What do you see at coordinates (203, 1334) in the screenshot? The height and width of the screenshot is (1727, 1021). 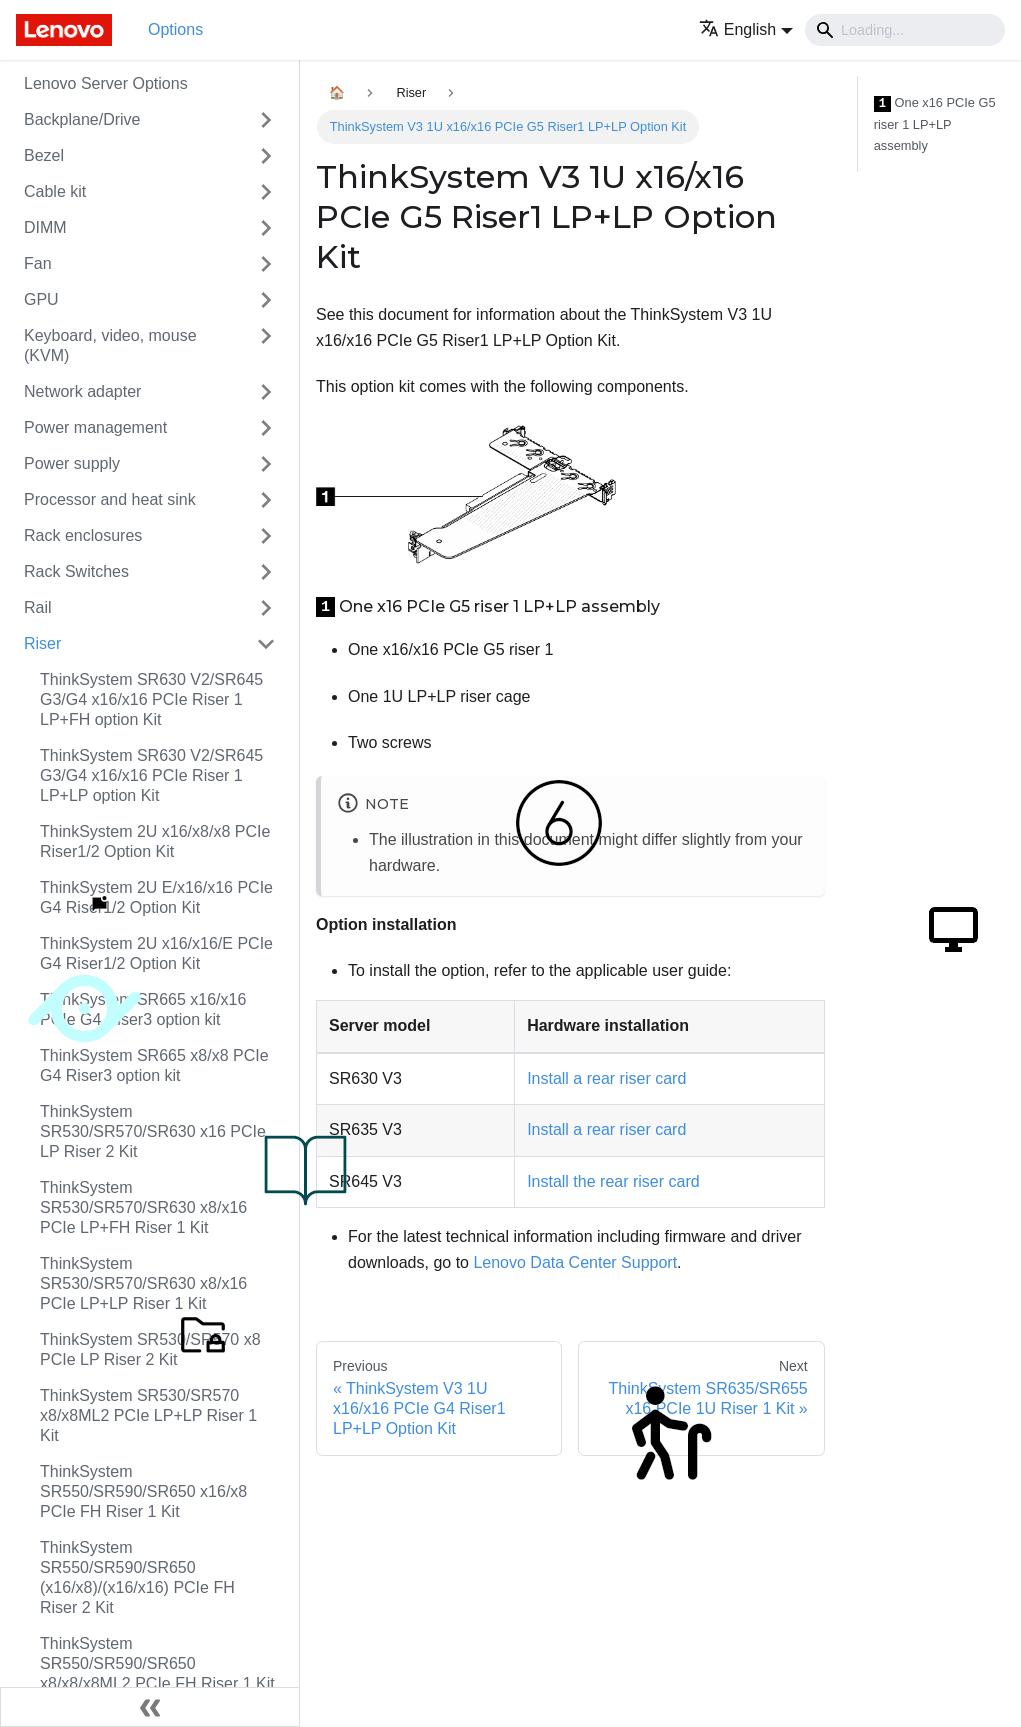 I see `access a password-protected folder` at bounding box center [203, 1334].